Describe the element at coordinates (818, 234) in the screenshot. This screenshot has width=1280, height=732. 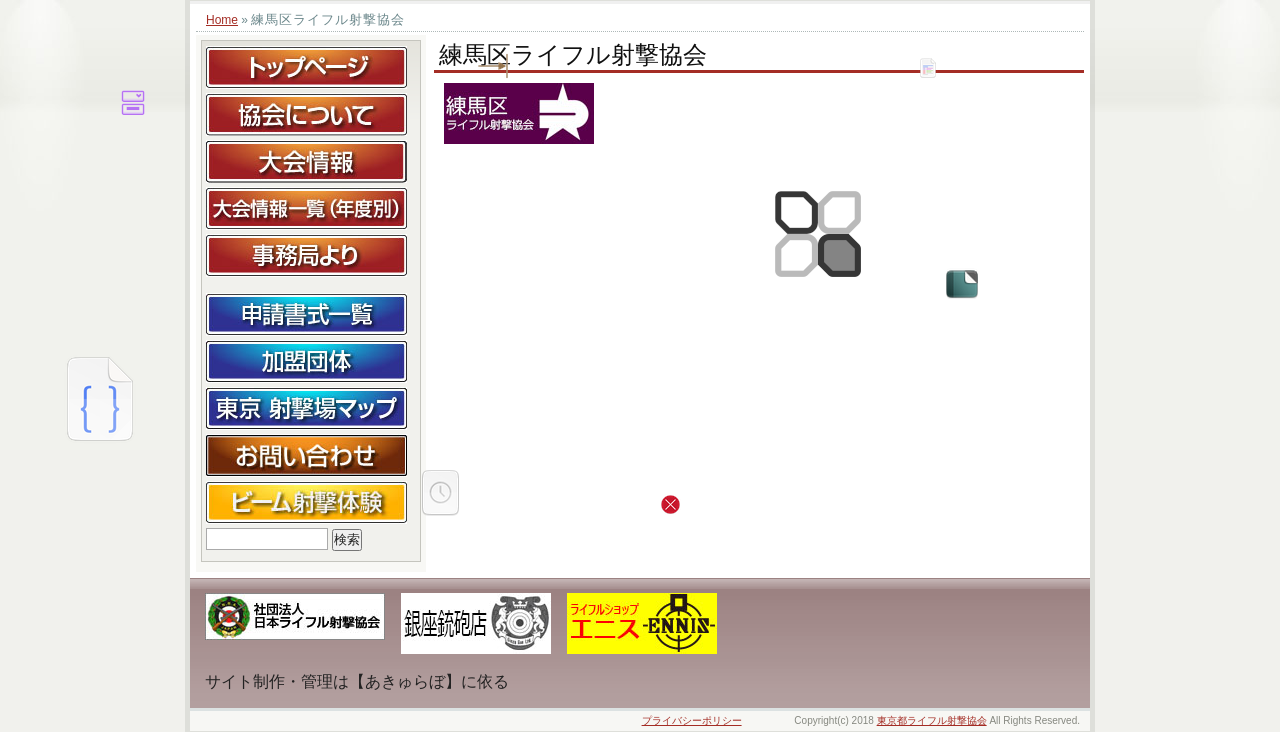
I see `connect or manage exchange account integration` at that location.